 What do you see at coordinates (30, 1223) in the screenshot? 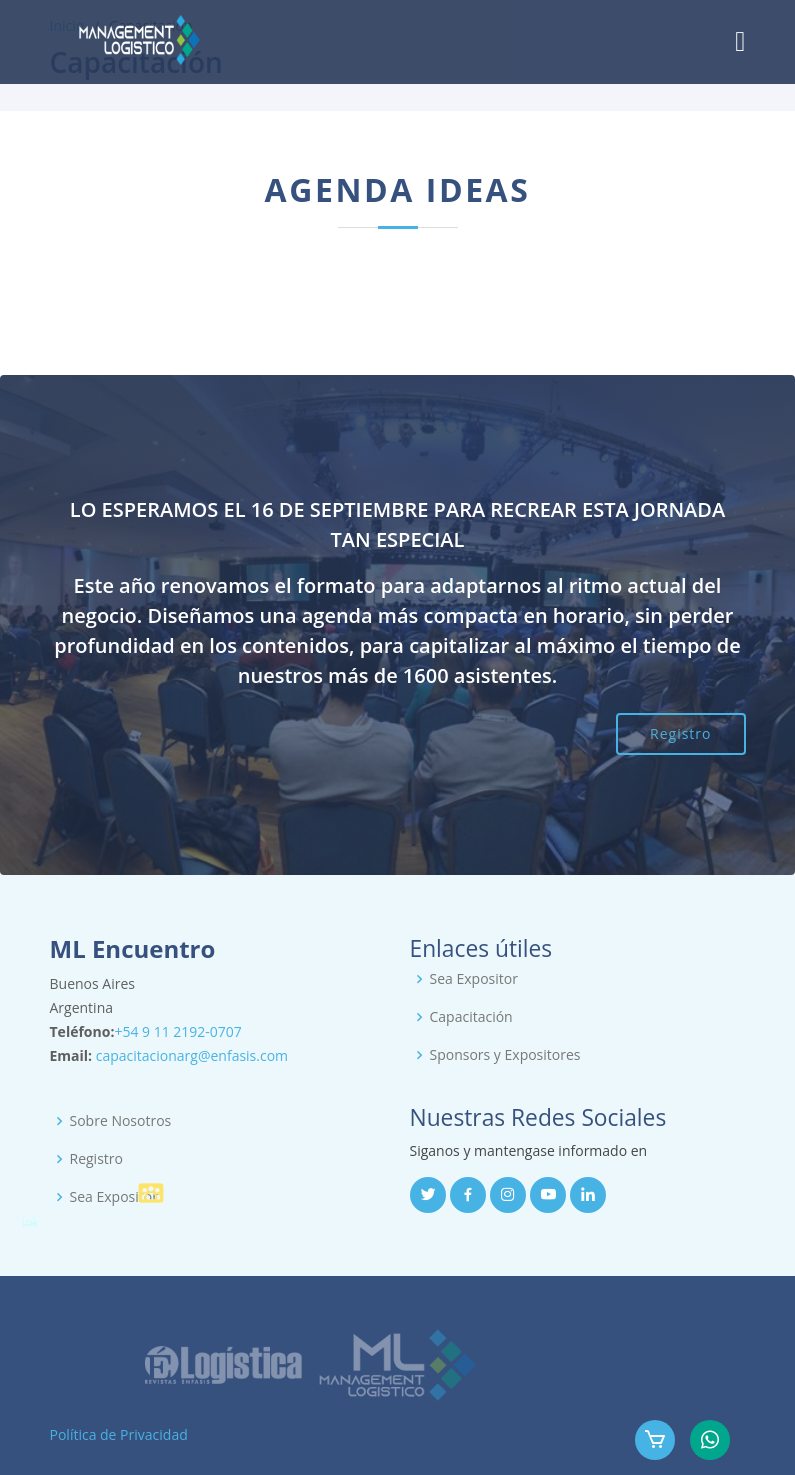
I see `view patient monitoring or hospital bed status` at bounding box center [30, 1223].